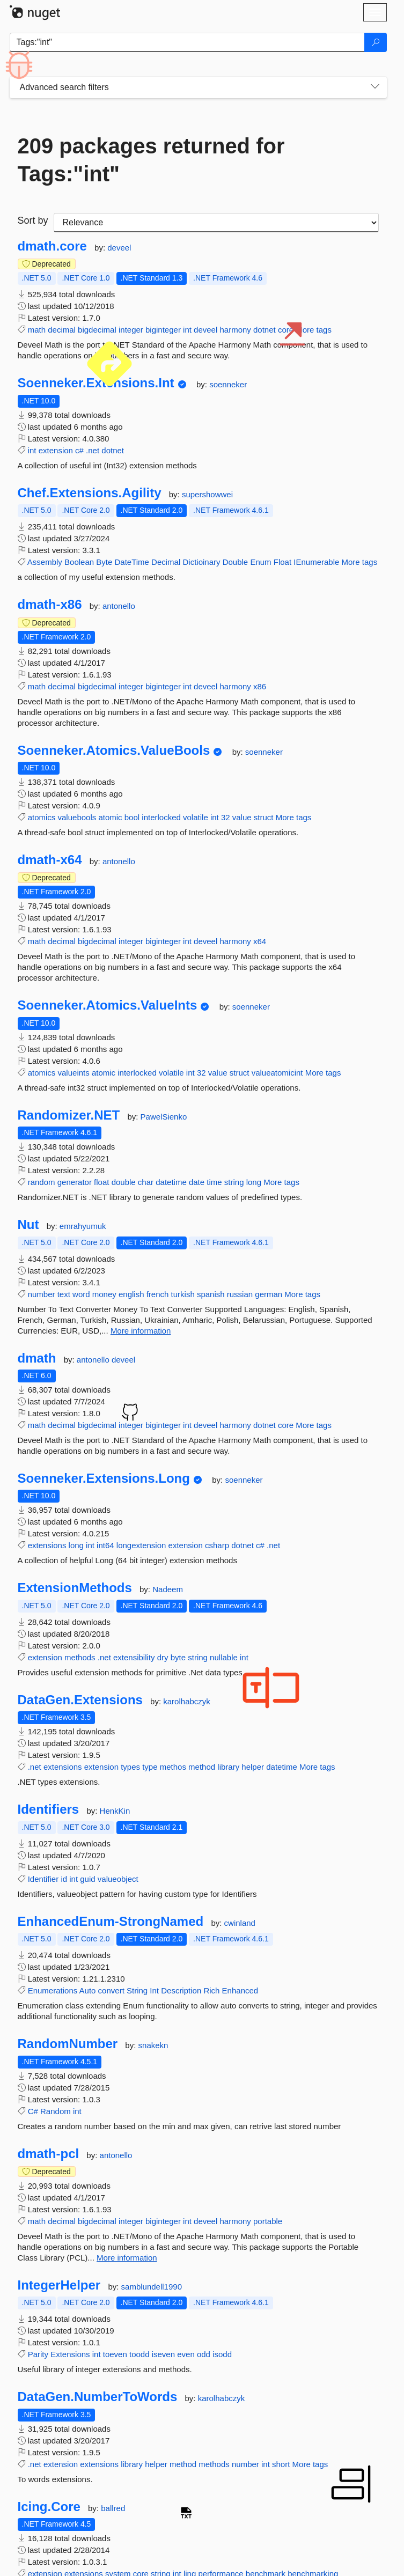 The height and width of the screenshot is (2576, 404). What do you see at coordinates (109, 364) in the screenshot?
I see `turn right navigation instruction` at bounding box center [109, 364].